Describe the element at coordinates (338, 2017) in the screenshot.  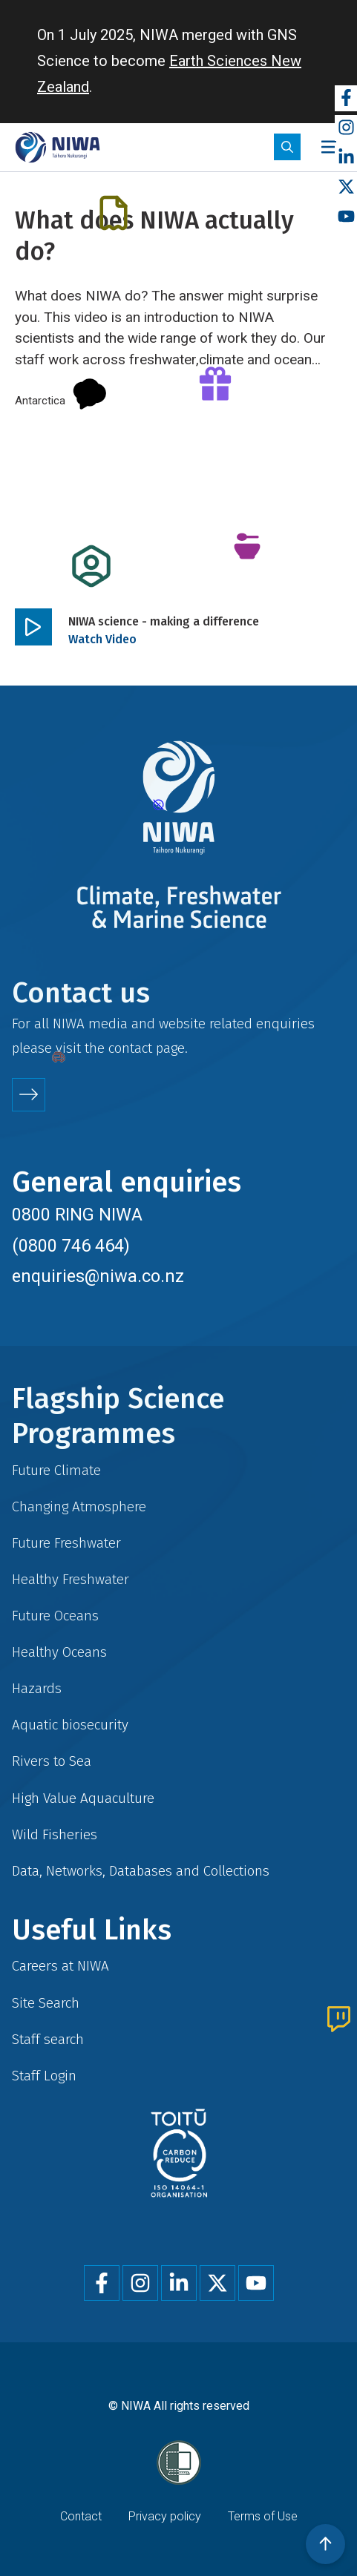
I see `open Twitch app` at that location.